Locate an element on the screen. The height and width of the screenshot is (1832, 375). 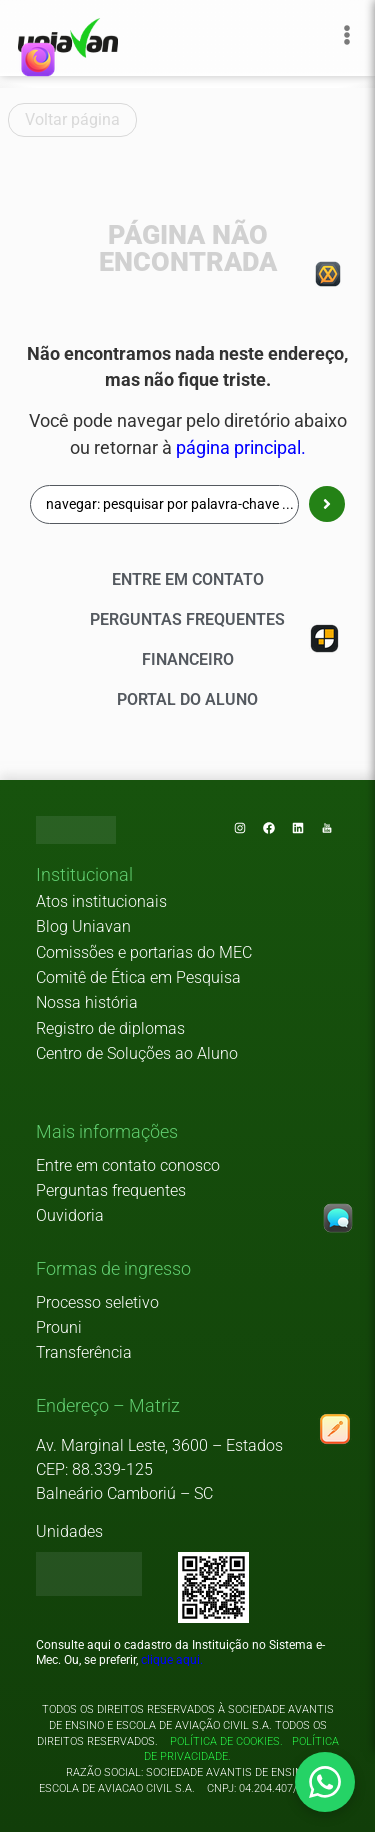
open Postman API development app is located at coordinates (335, 1429).